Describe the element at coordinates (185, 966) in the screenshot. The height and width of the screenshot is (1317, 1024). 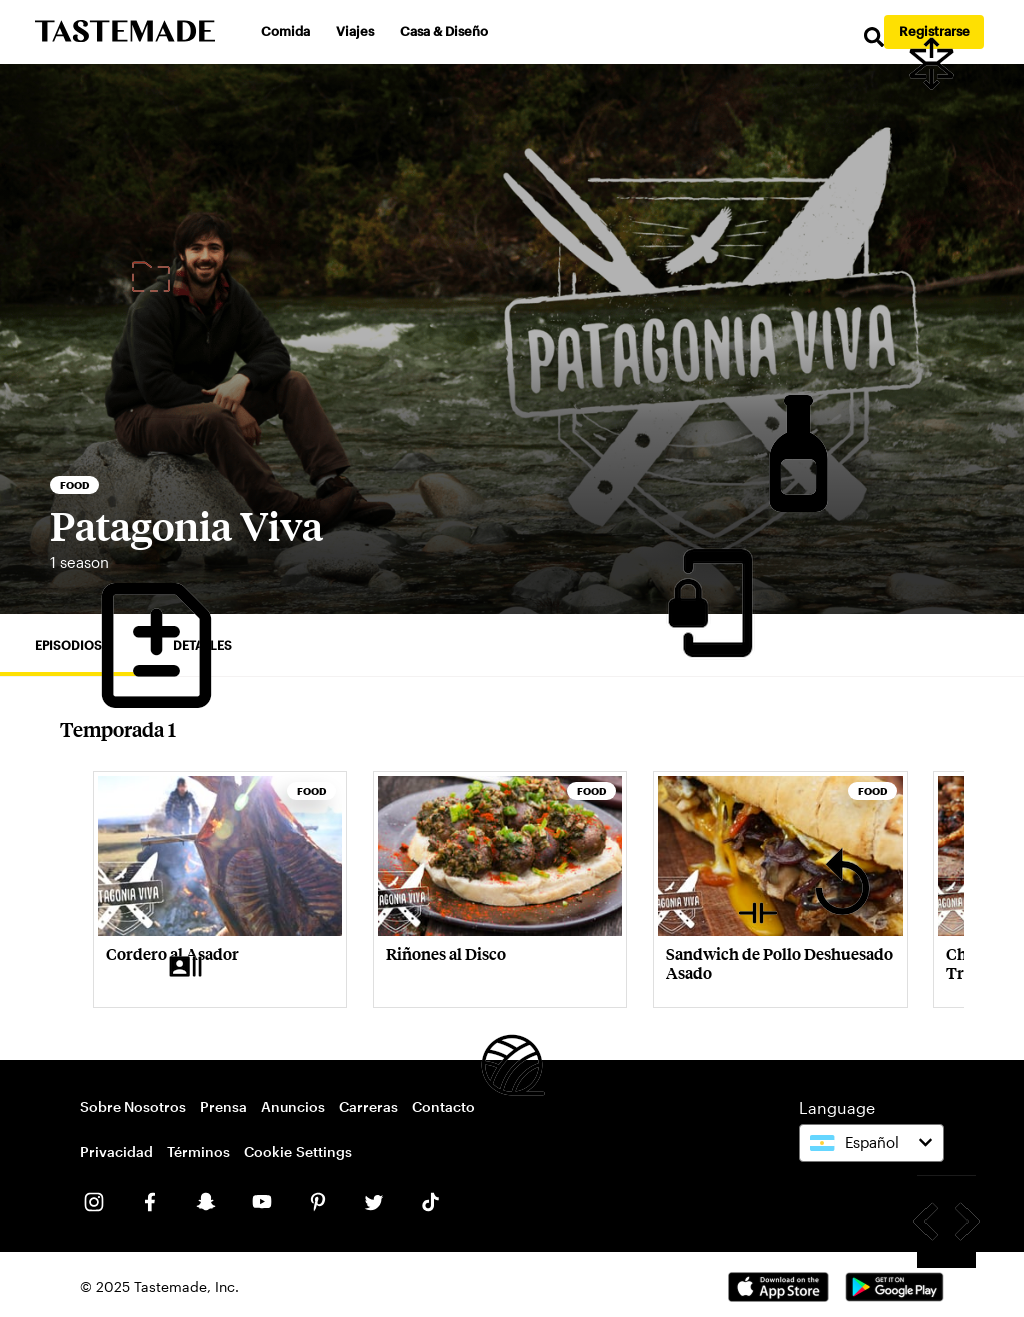
I see `view recently contacted people` at that location.